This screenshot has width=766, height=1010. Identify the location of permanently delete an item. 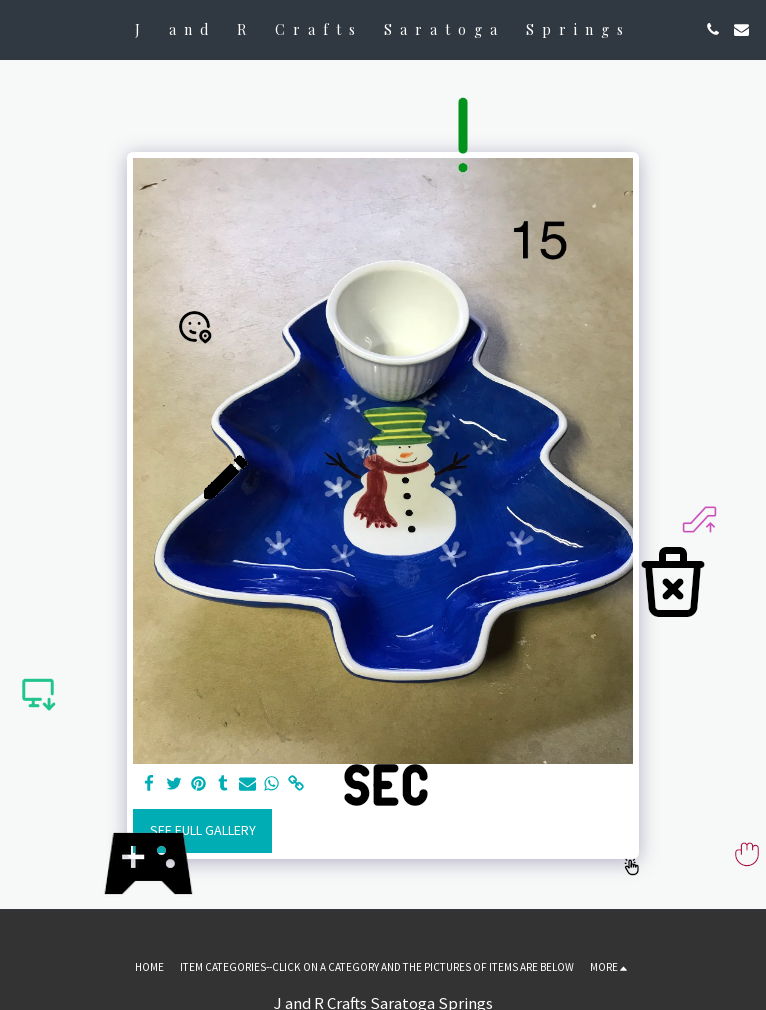
(673, 582).